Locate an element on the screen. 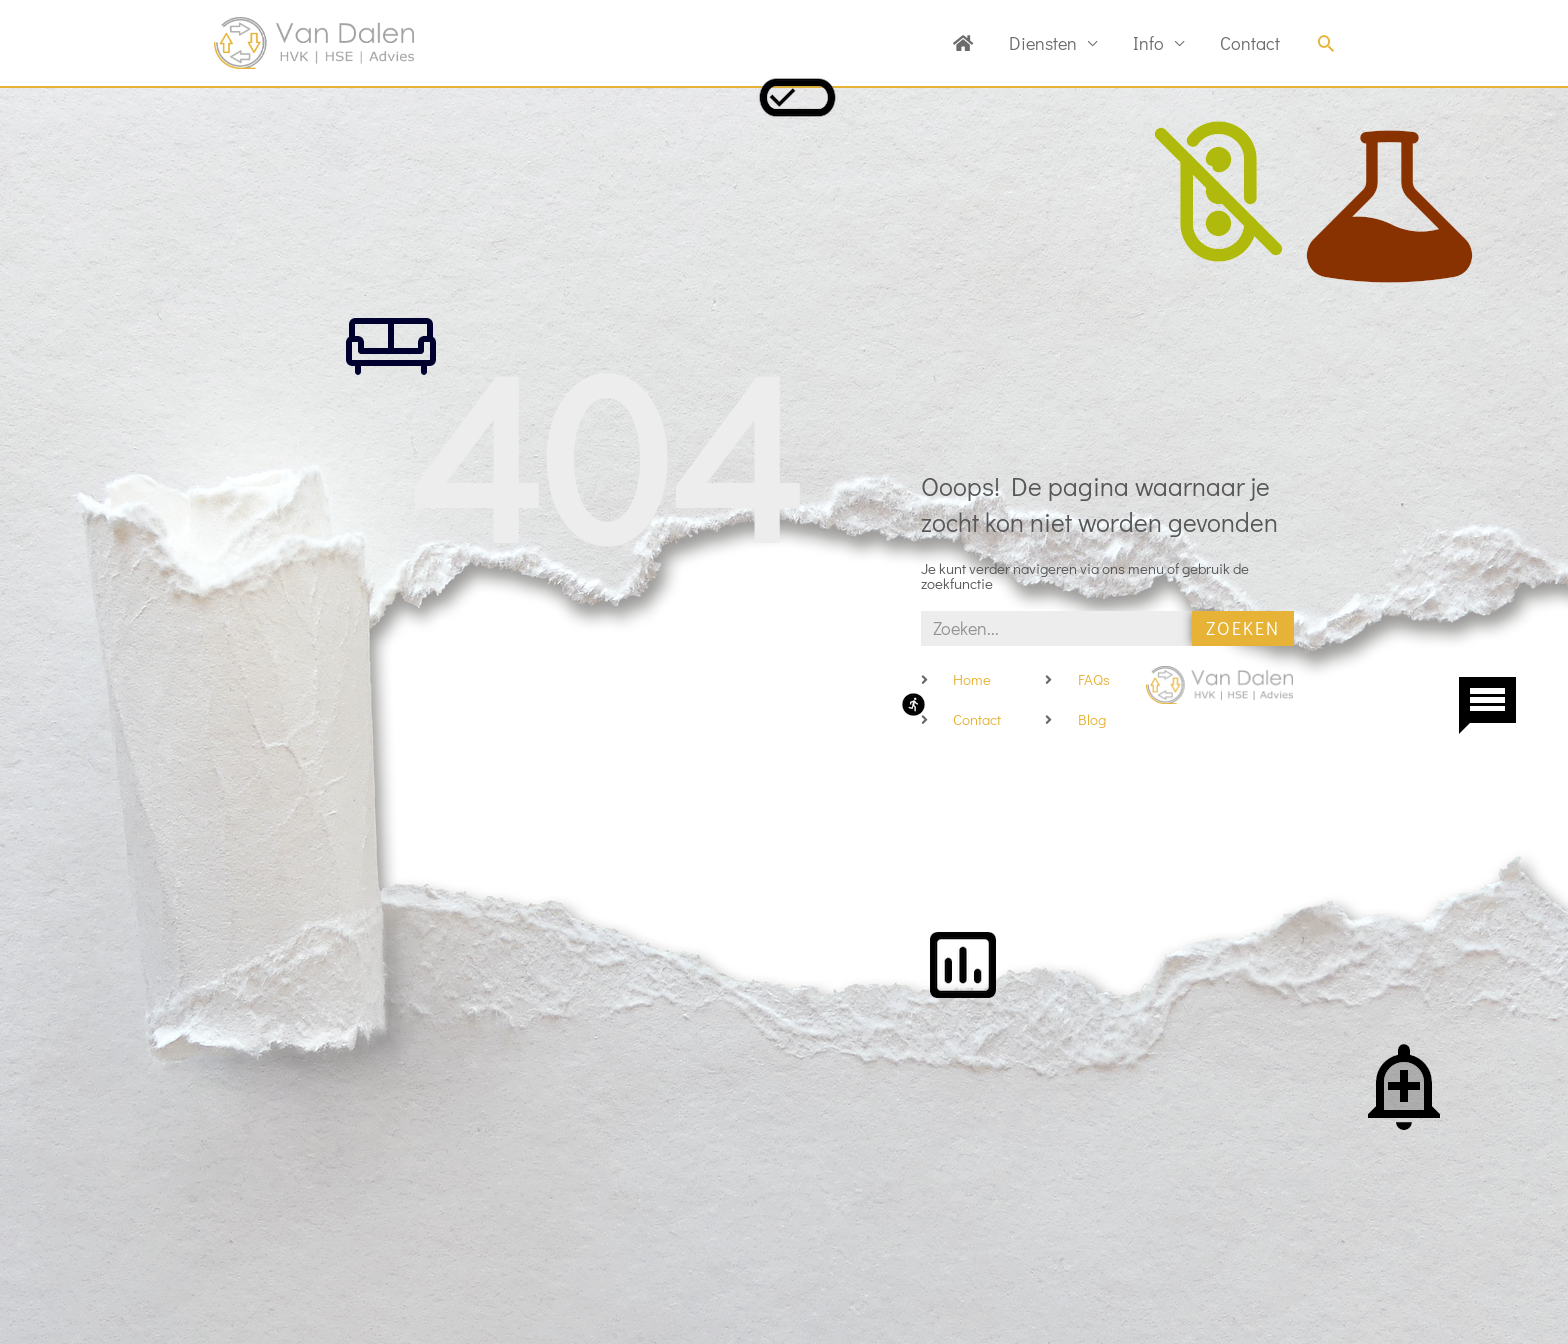  start running or jogging activity is located at coordinates (913, 704).